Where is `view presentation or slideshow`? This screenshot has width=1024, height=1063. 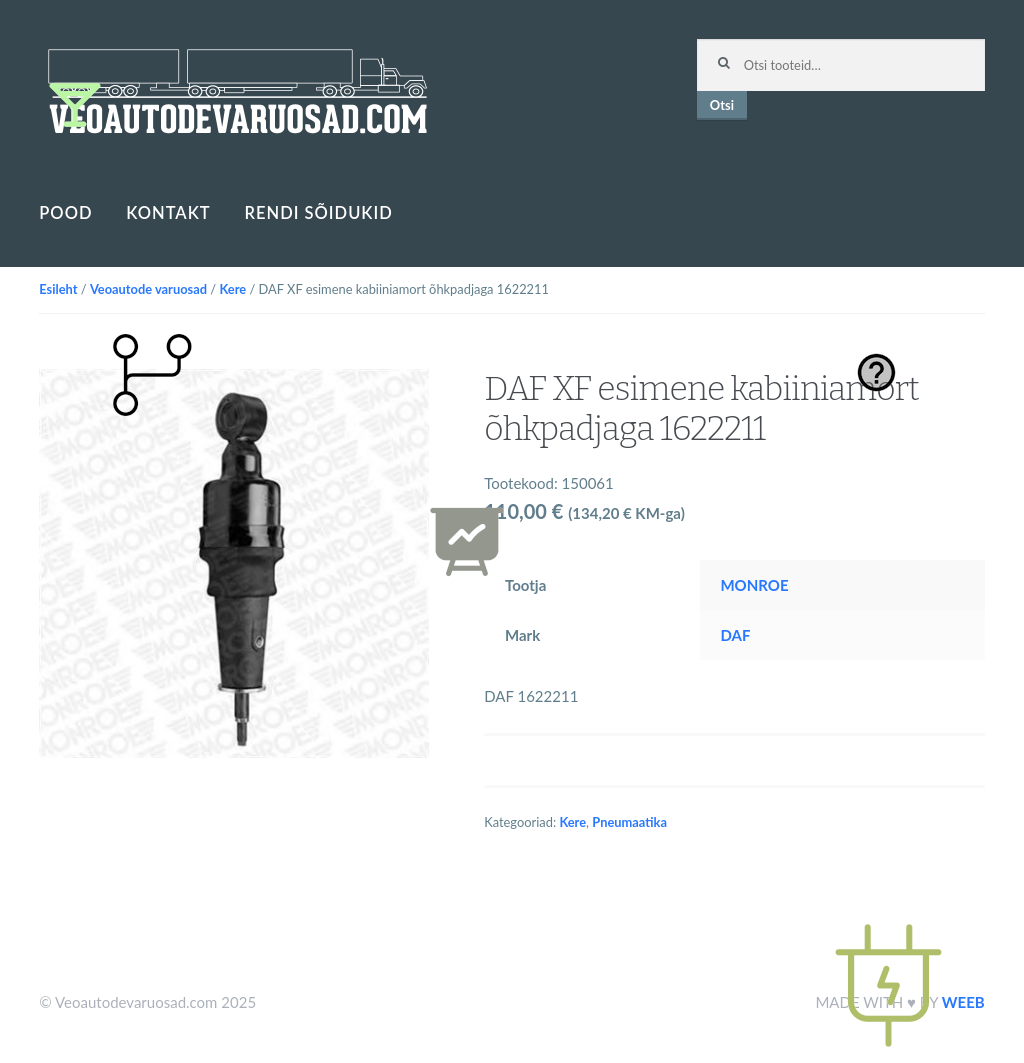
view presentation or slideshow is located at coordinates (467, 542).